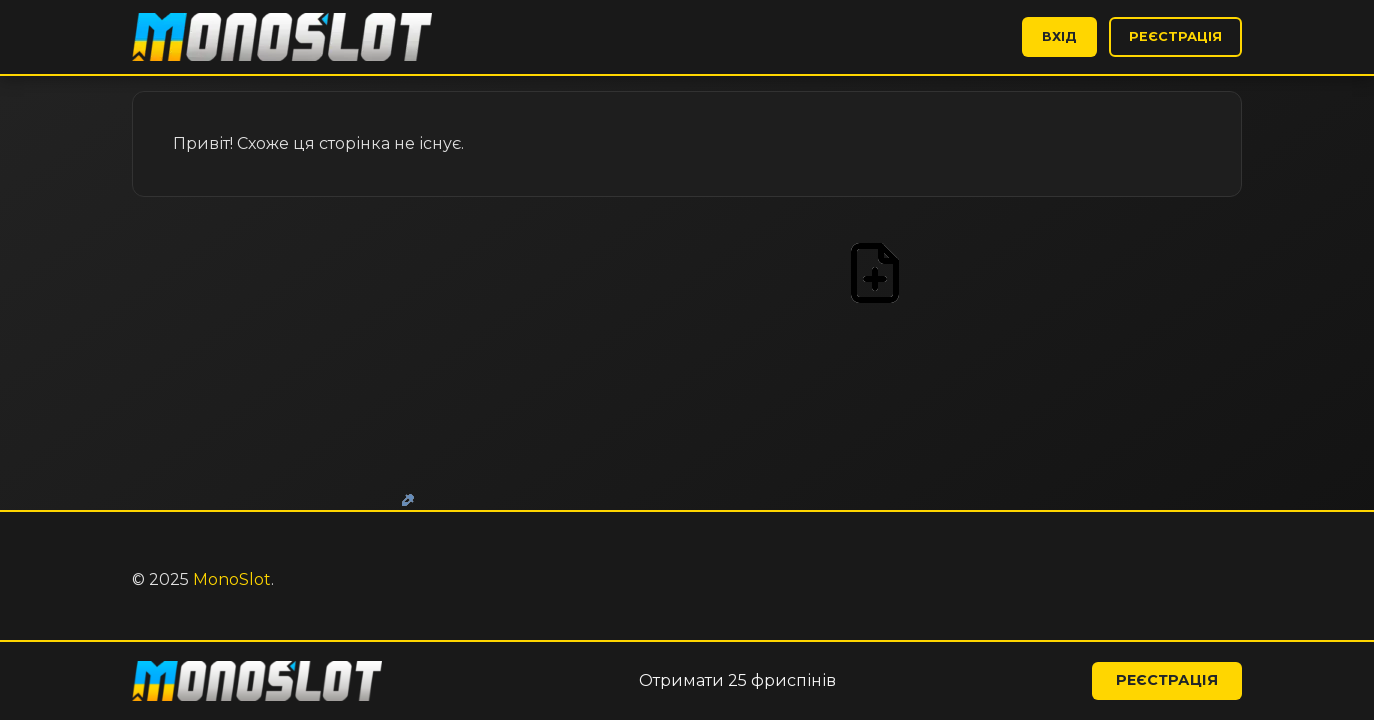 This screenshot has width=1374, height=720. I want to click on select a color from the canvas, so click(408, 500).